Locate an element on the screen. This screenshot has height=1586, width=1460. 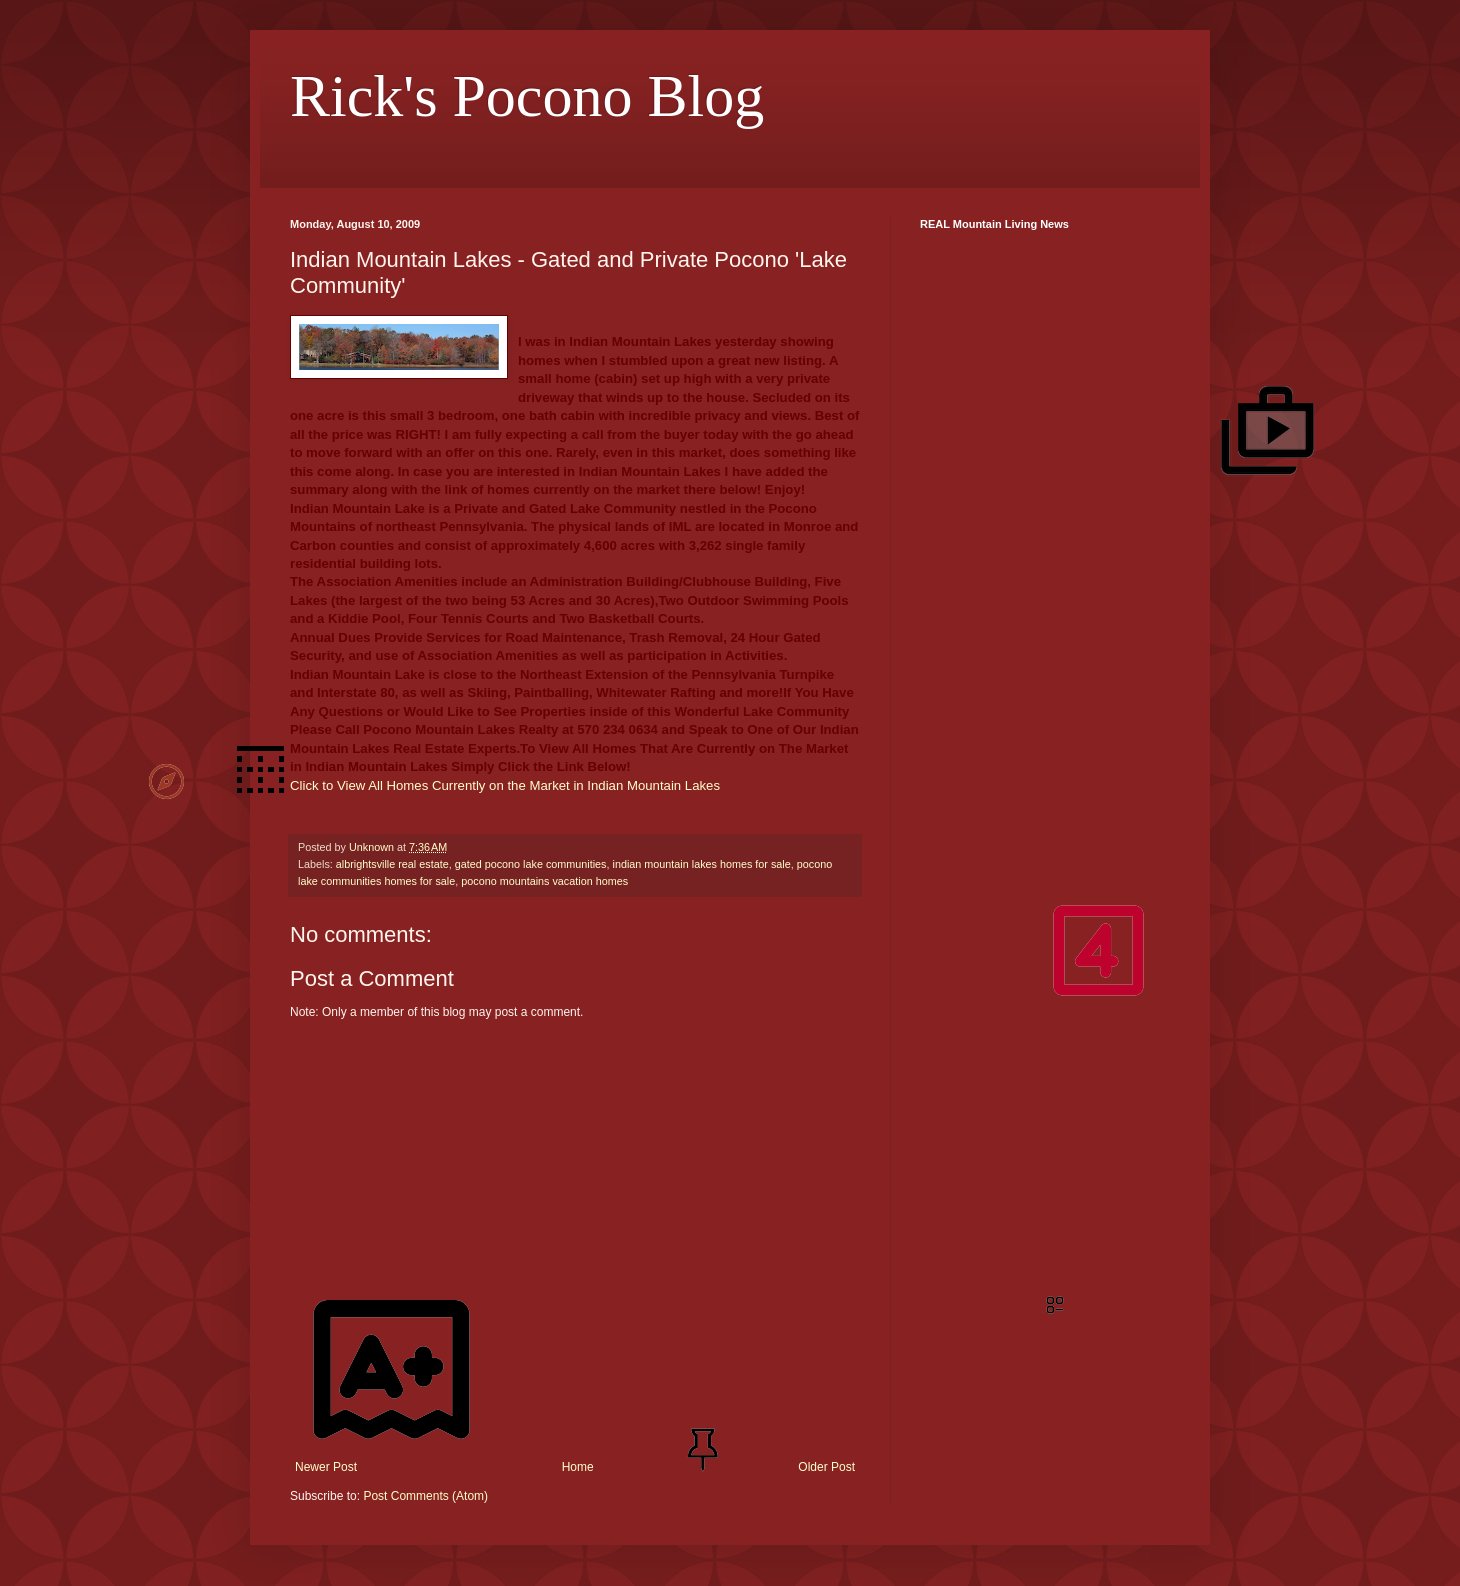
access navigation or direction features is located at coordinates (166, 781).